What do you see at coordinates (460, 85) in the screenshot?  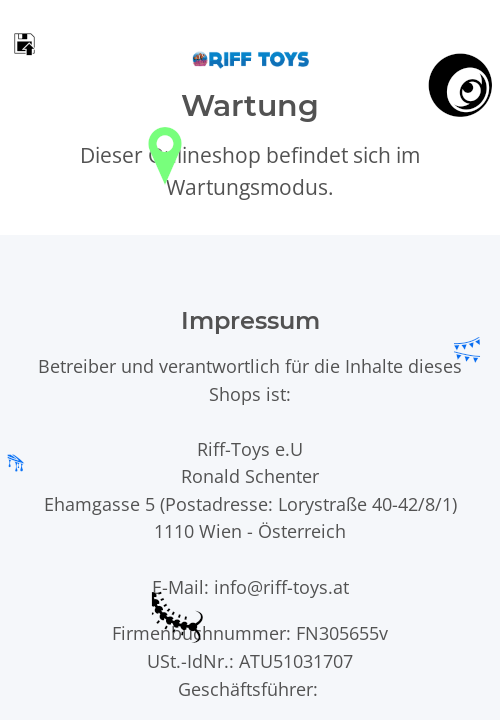 I see `toggle visibility or show/hide content` at bounding box center [460, 85].